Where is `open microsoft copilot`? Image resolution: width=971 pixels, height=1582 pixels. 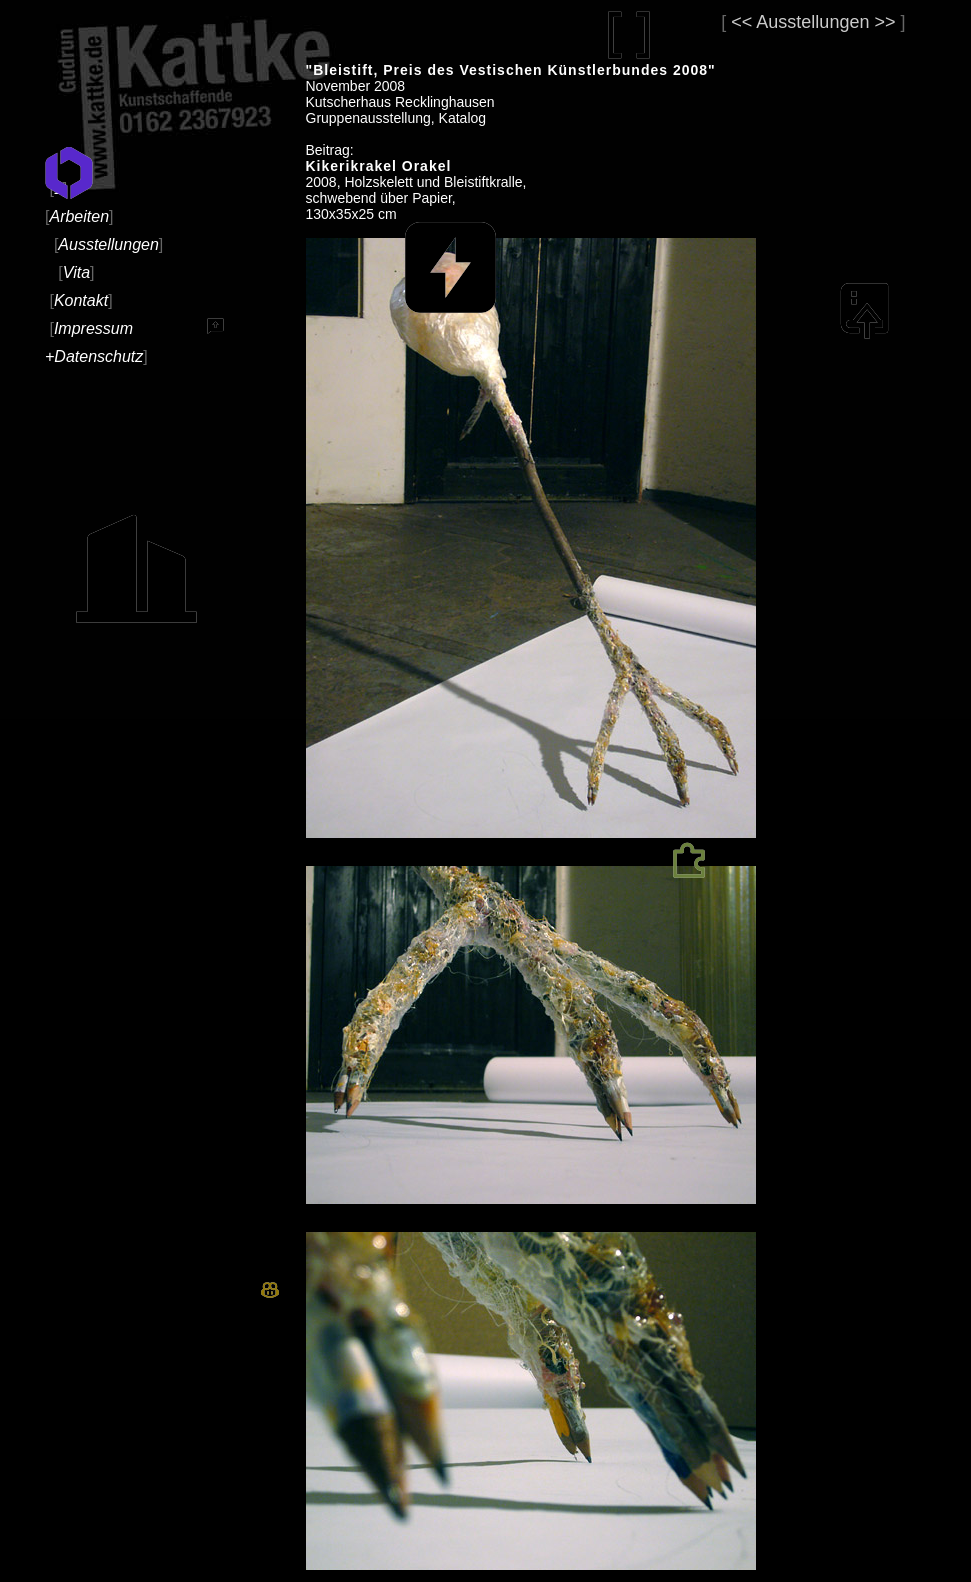 open microsoft copilot is located at coordinates (270, 1290).